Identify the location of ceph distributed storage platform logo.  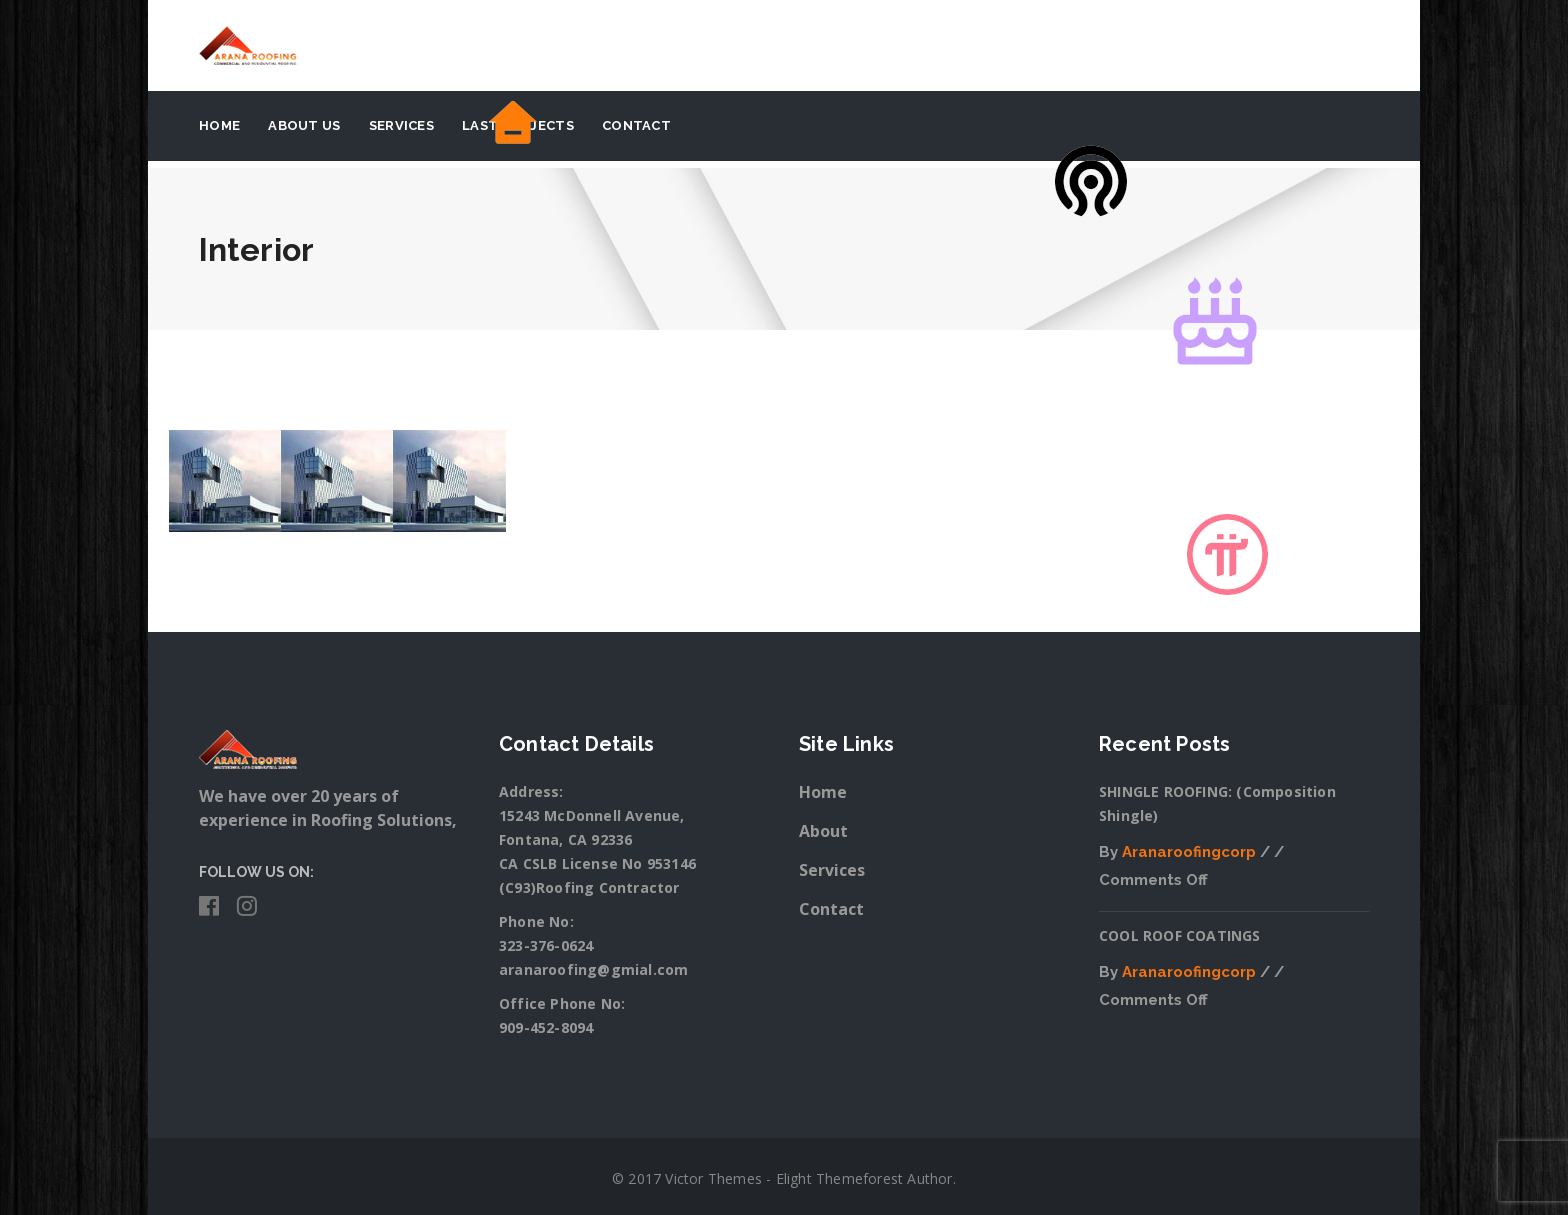
(1091, 181).